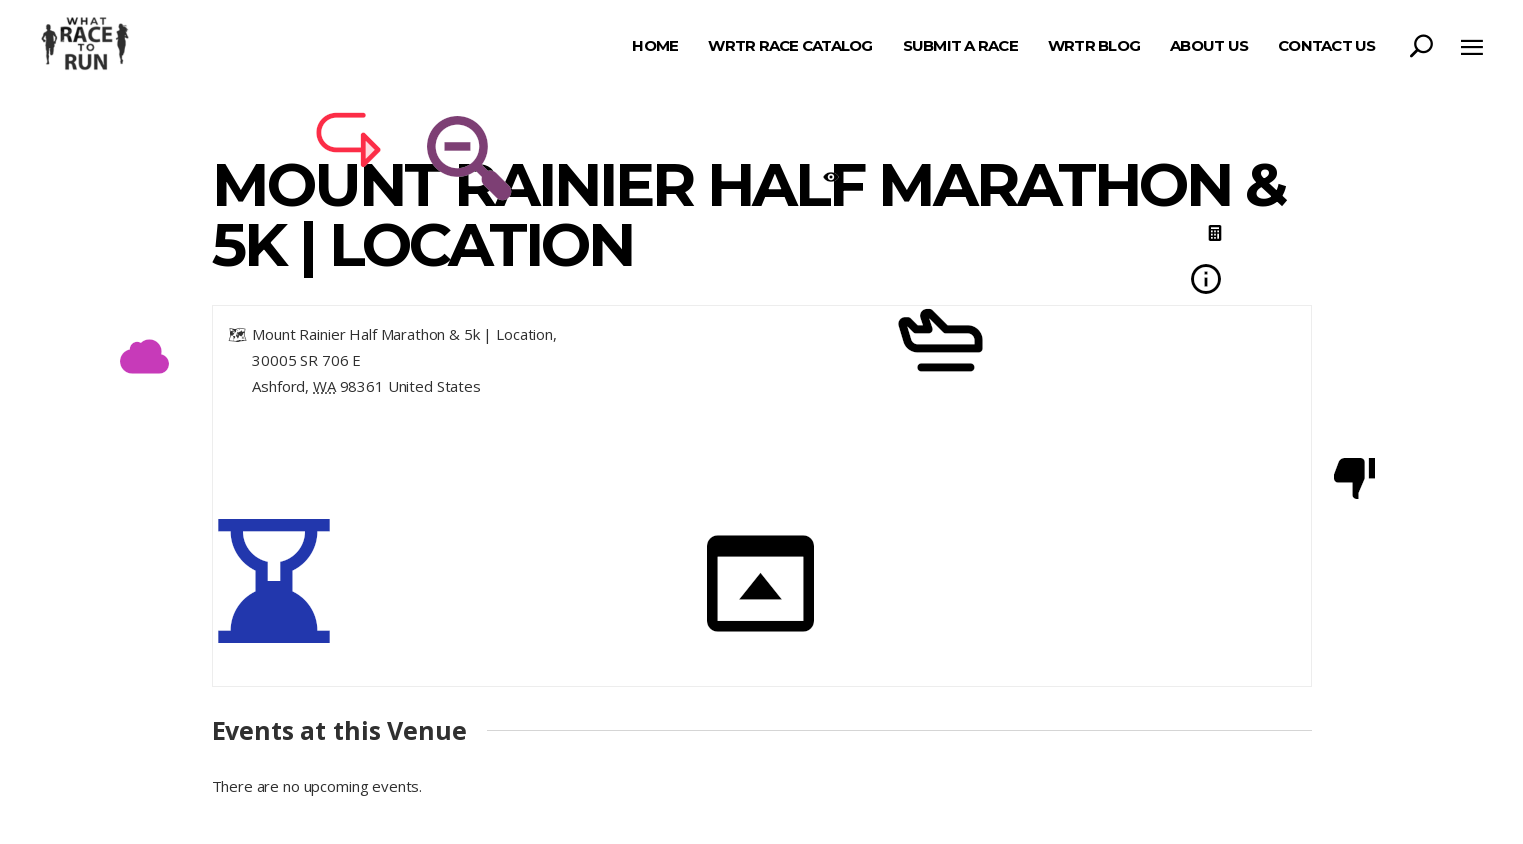  I want to click on maximize or expand the current window, so click(760, 583).